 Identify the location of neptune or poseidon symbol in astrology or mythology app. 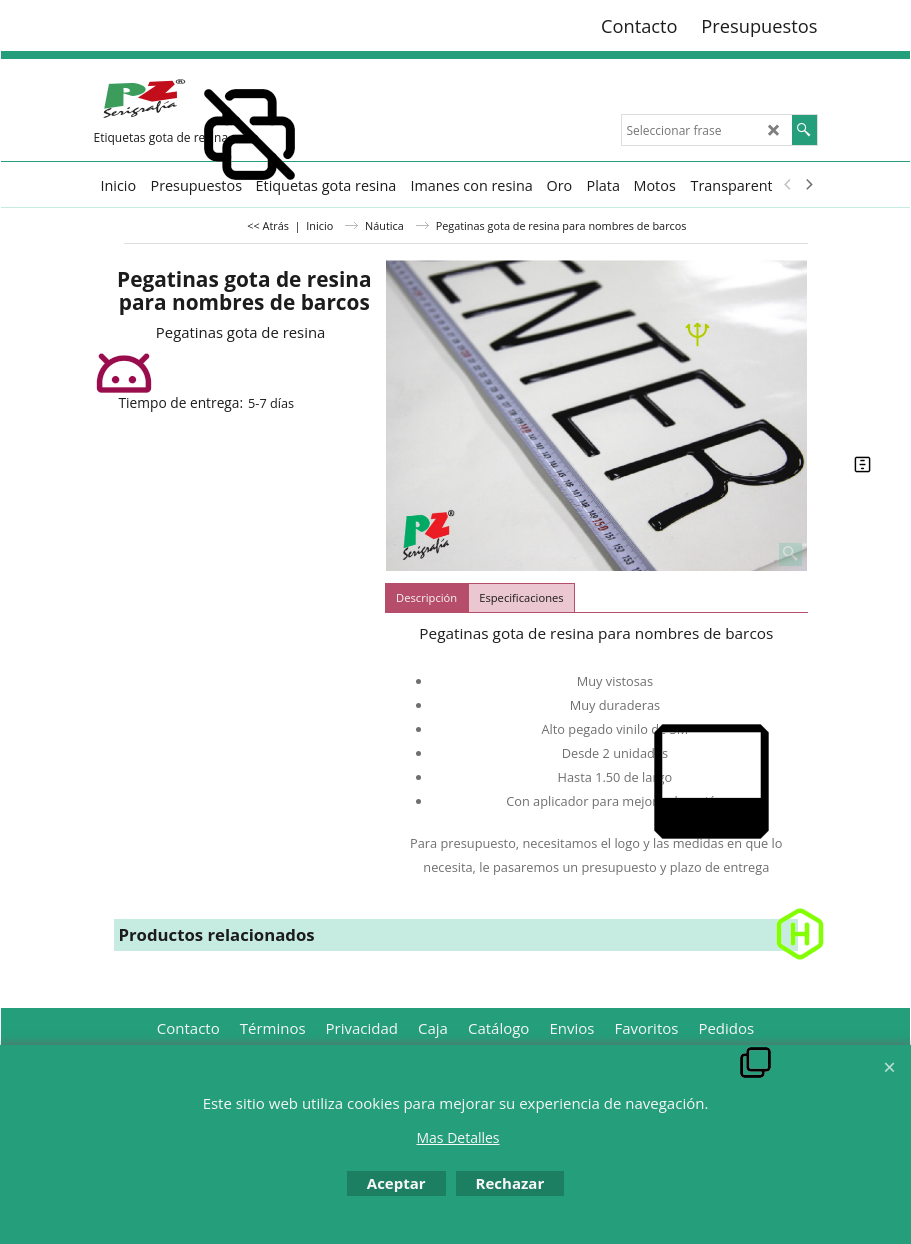
(697, 334).